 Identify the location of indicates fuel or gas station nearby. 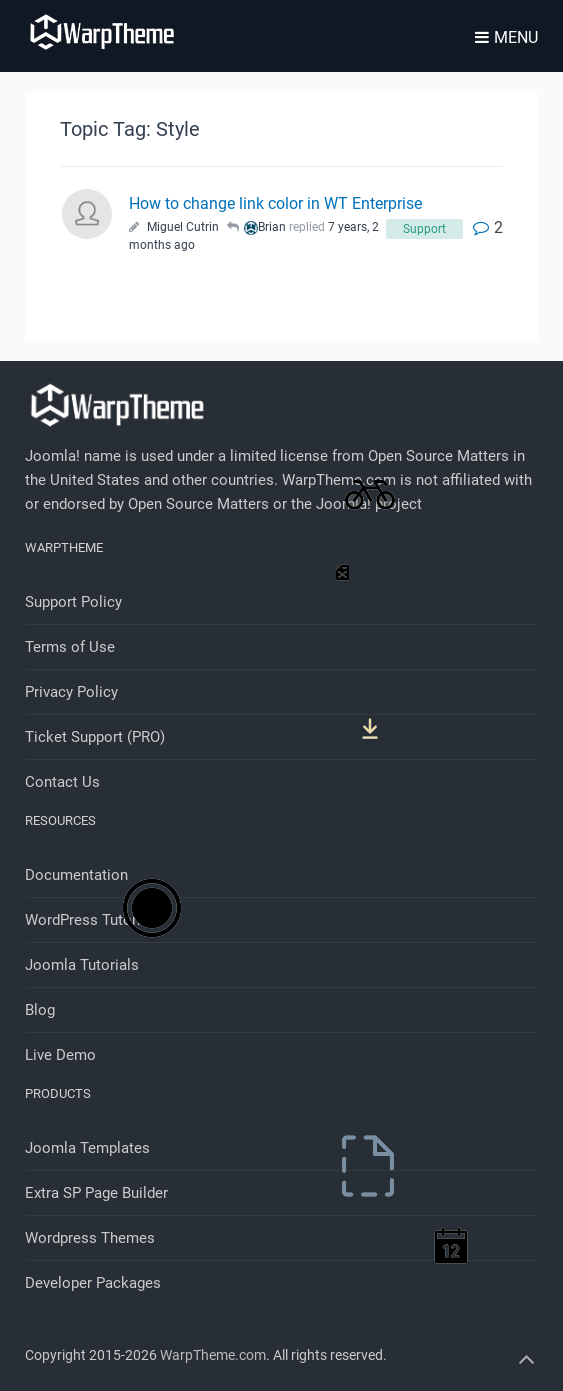
(342, 572).